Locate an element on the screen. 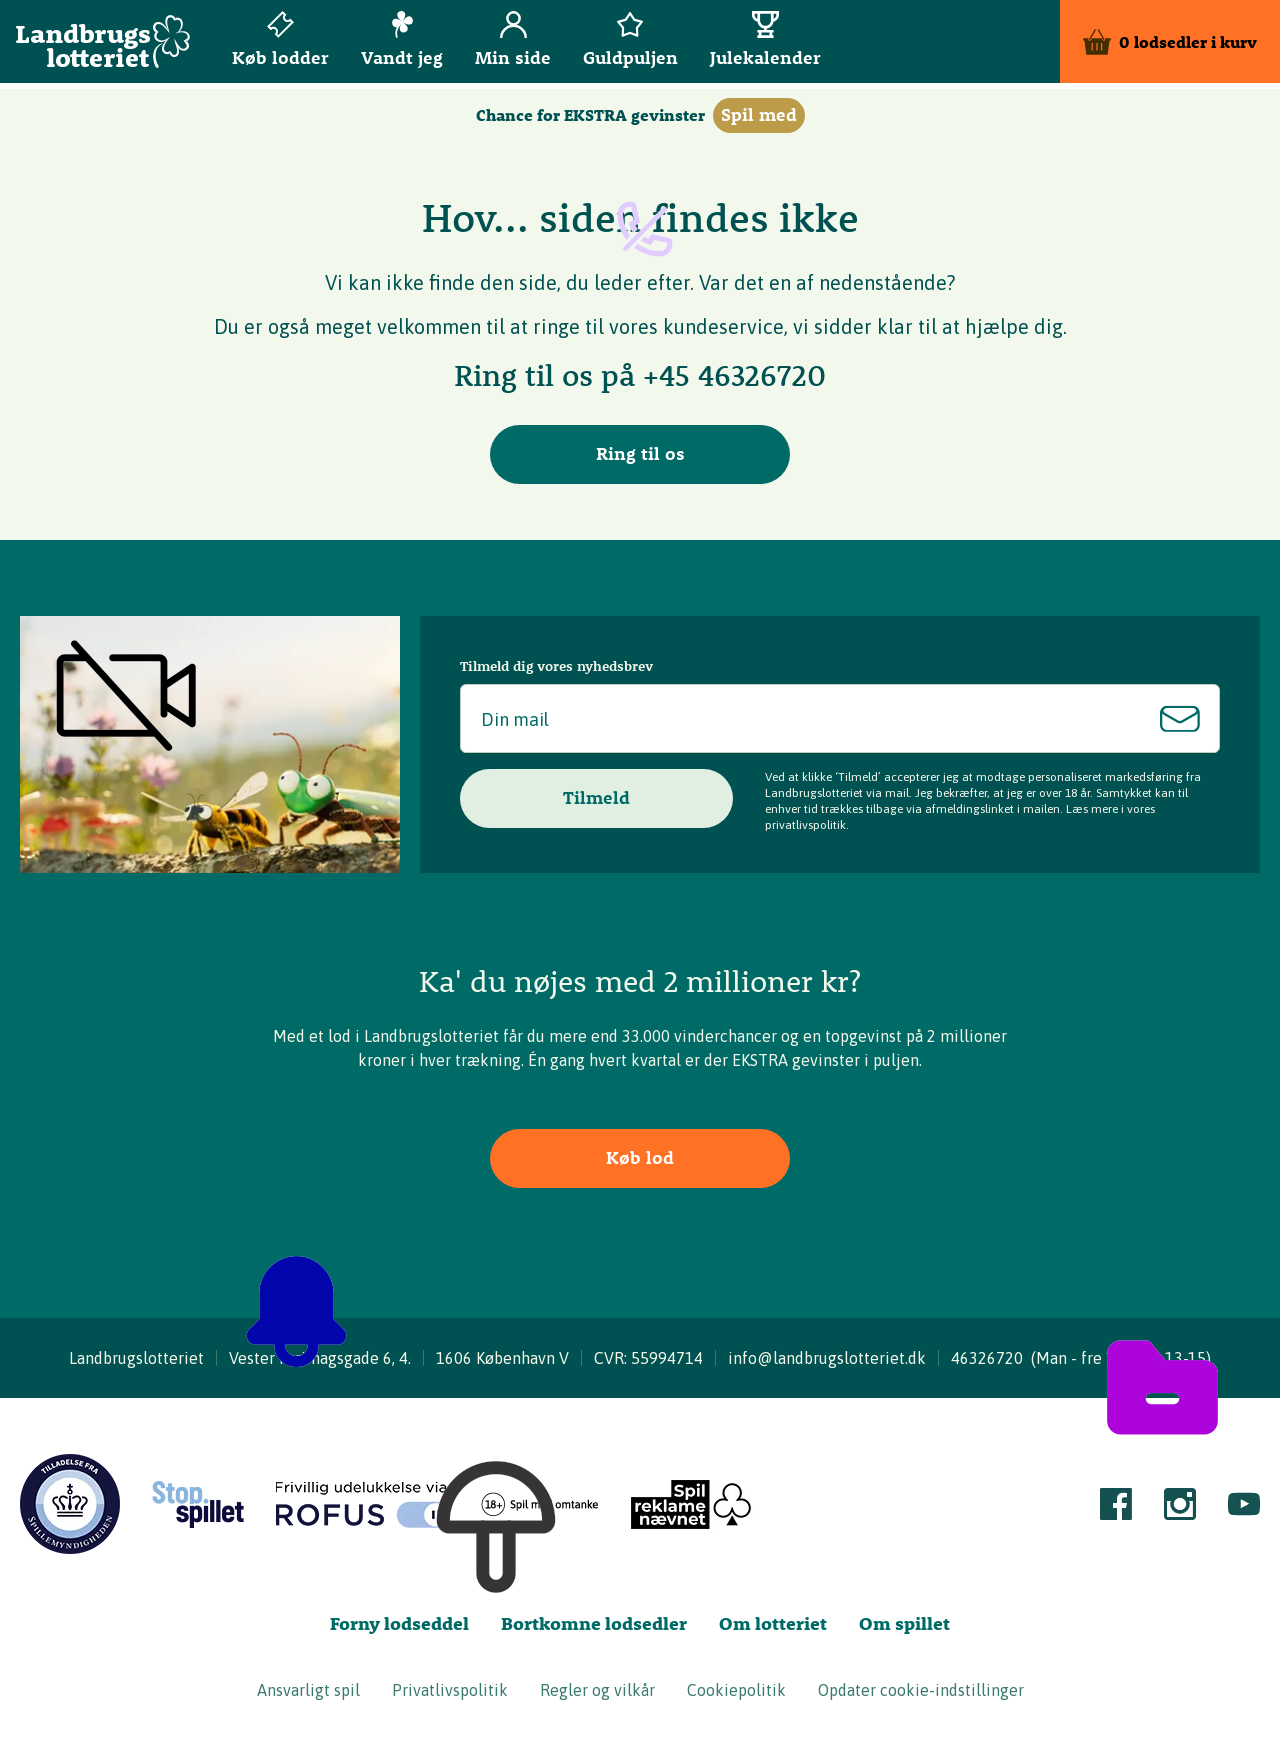 This screenshot has width=1280, height=1758. mute or disable incoming calls is located at coordinates (645, 229).